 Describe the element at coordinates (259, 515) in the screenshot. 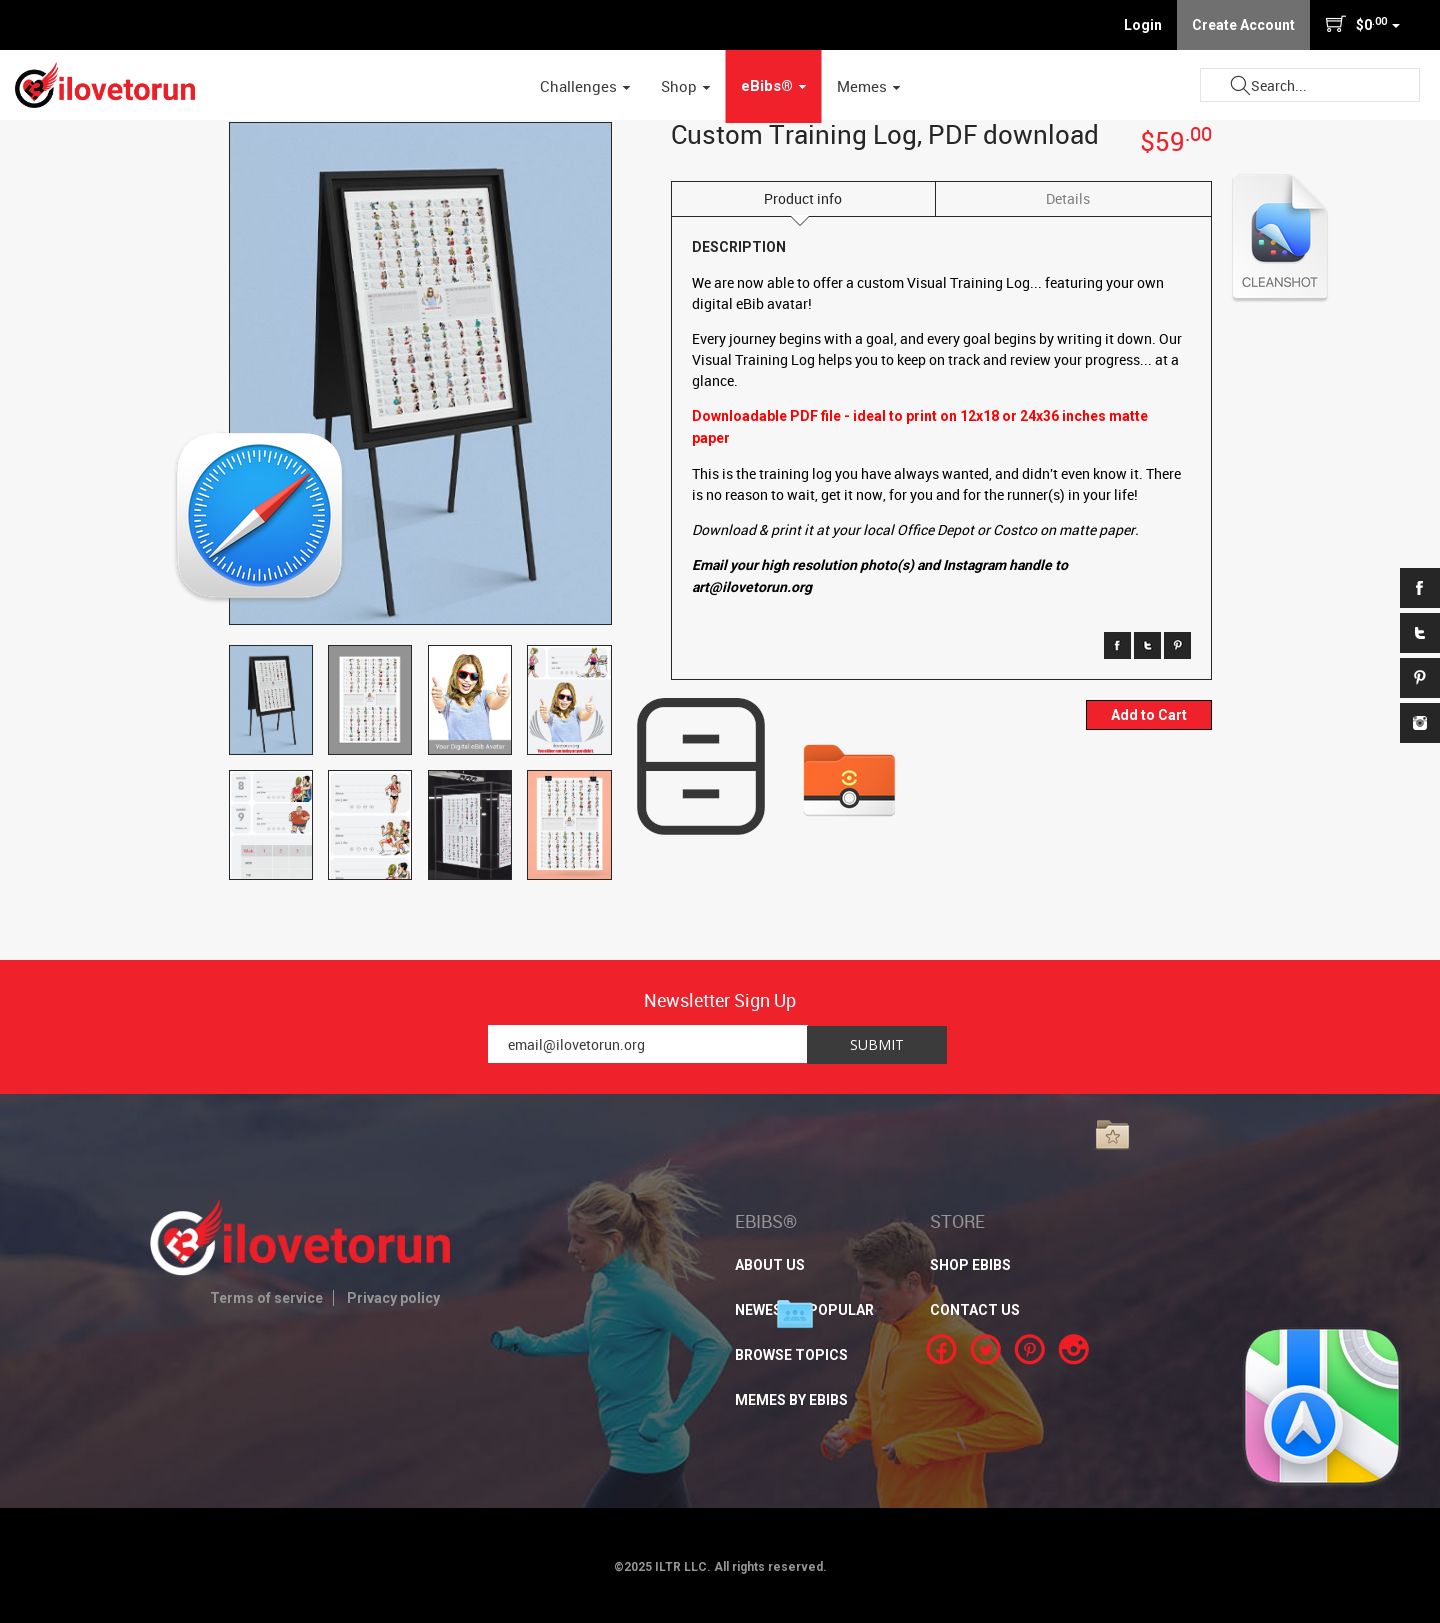

I see `open Safari web browser` at that location.